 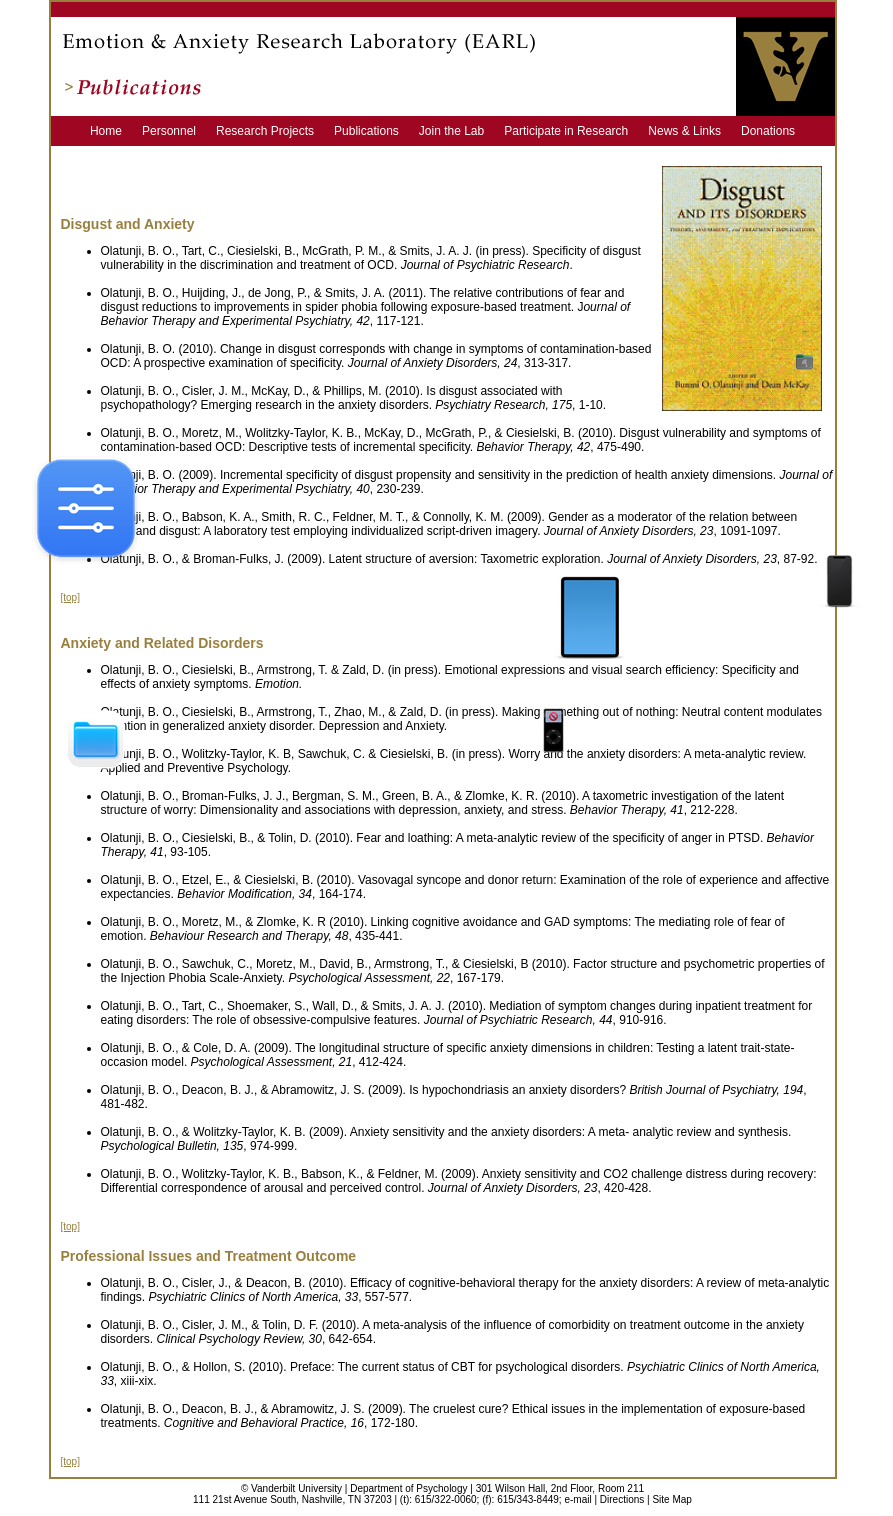 What do you see at coordinates (553, 730) in the screenshot?
I see `indicates an unavailable or disconnected iPod device` at bounding box center [553, 730].